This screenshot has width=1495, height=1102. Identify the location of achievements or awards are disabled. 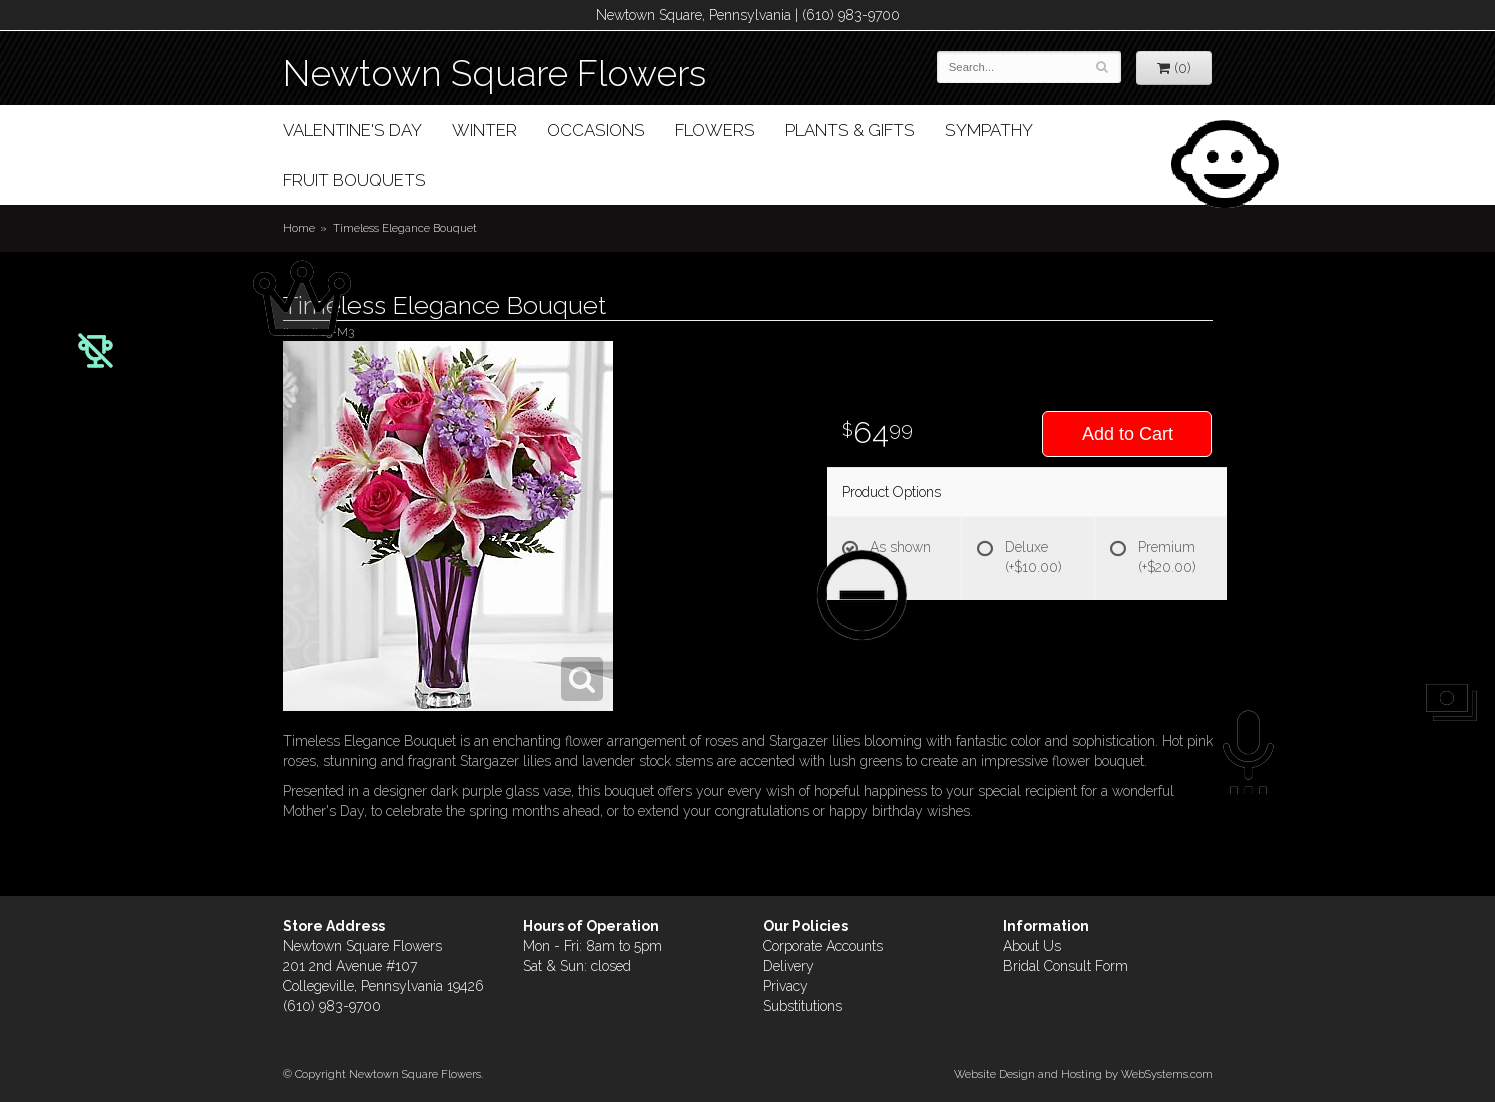
(95, 350).